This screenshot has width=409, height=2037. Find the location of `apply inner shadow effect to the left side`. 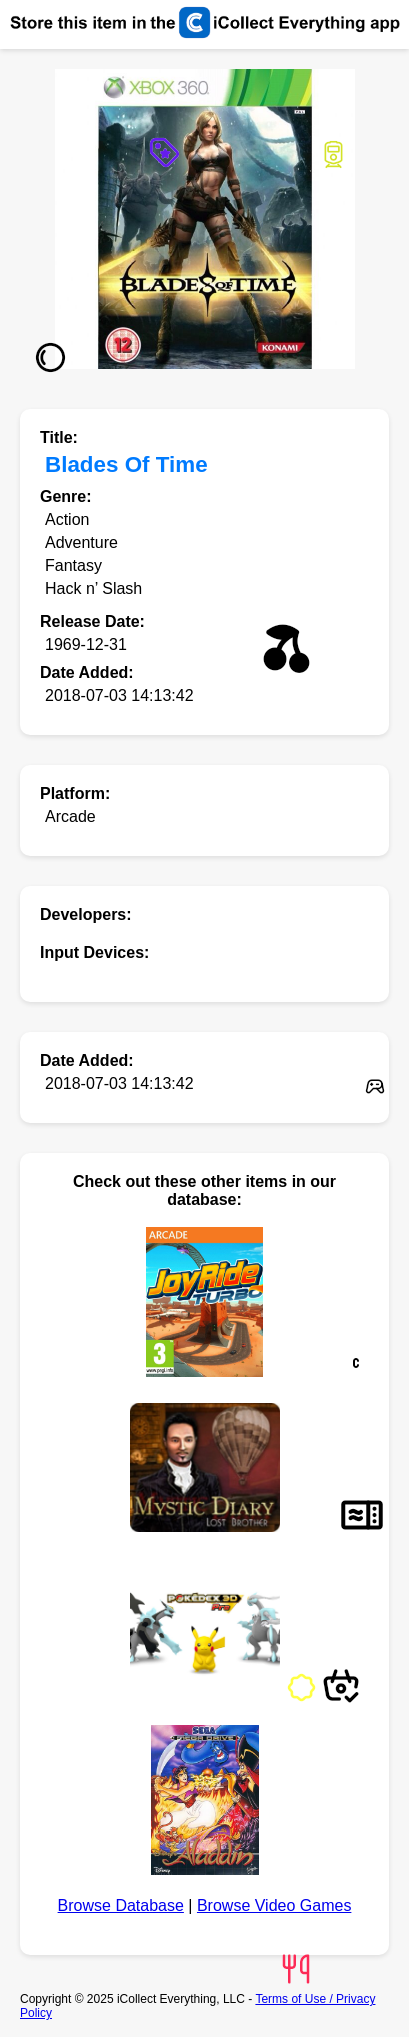

apply inner shadow effect to the left side is located at coordinates (50, 357).